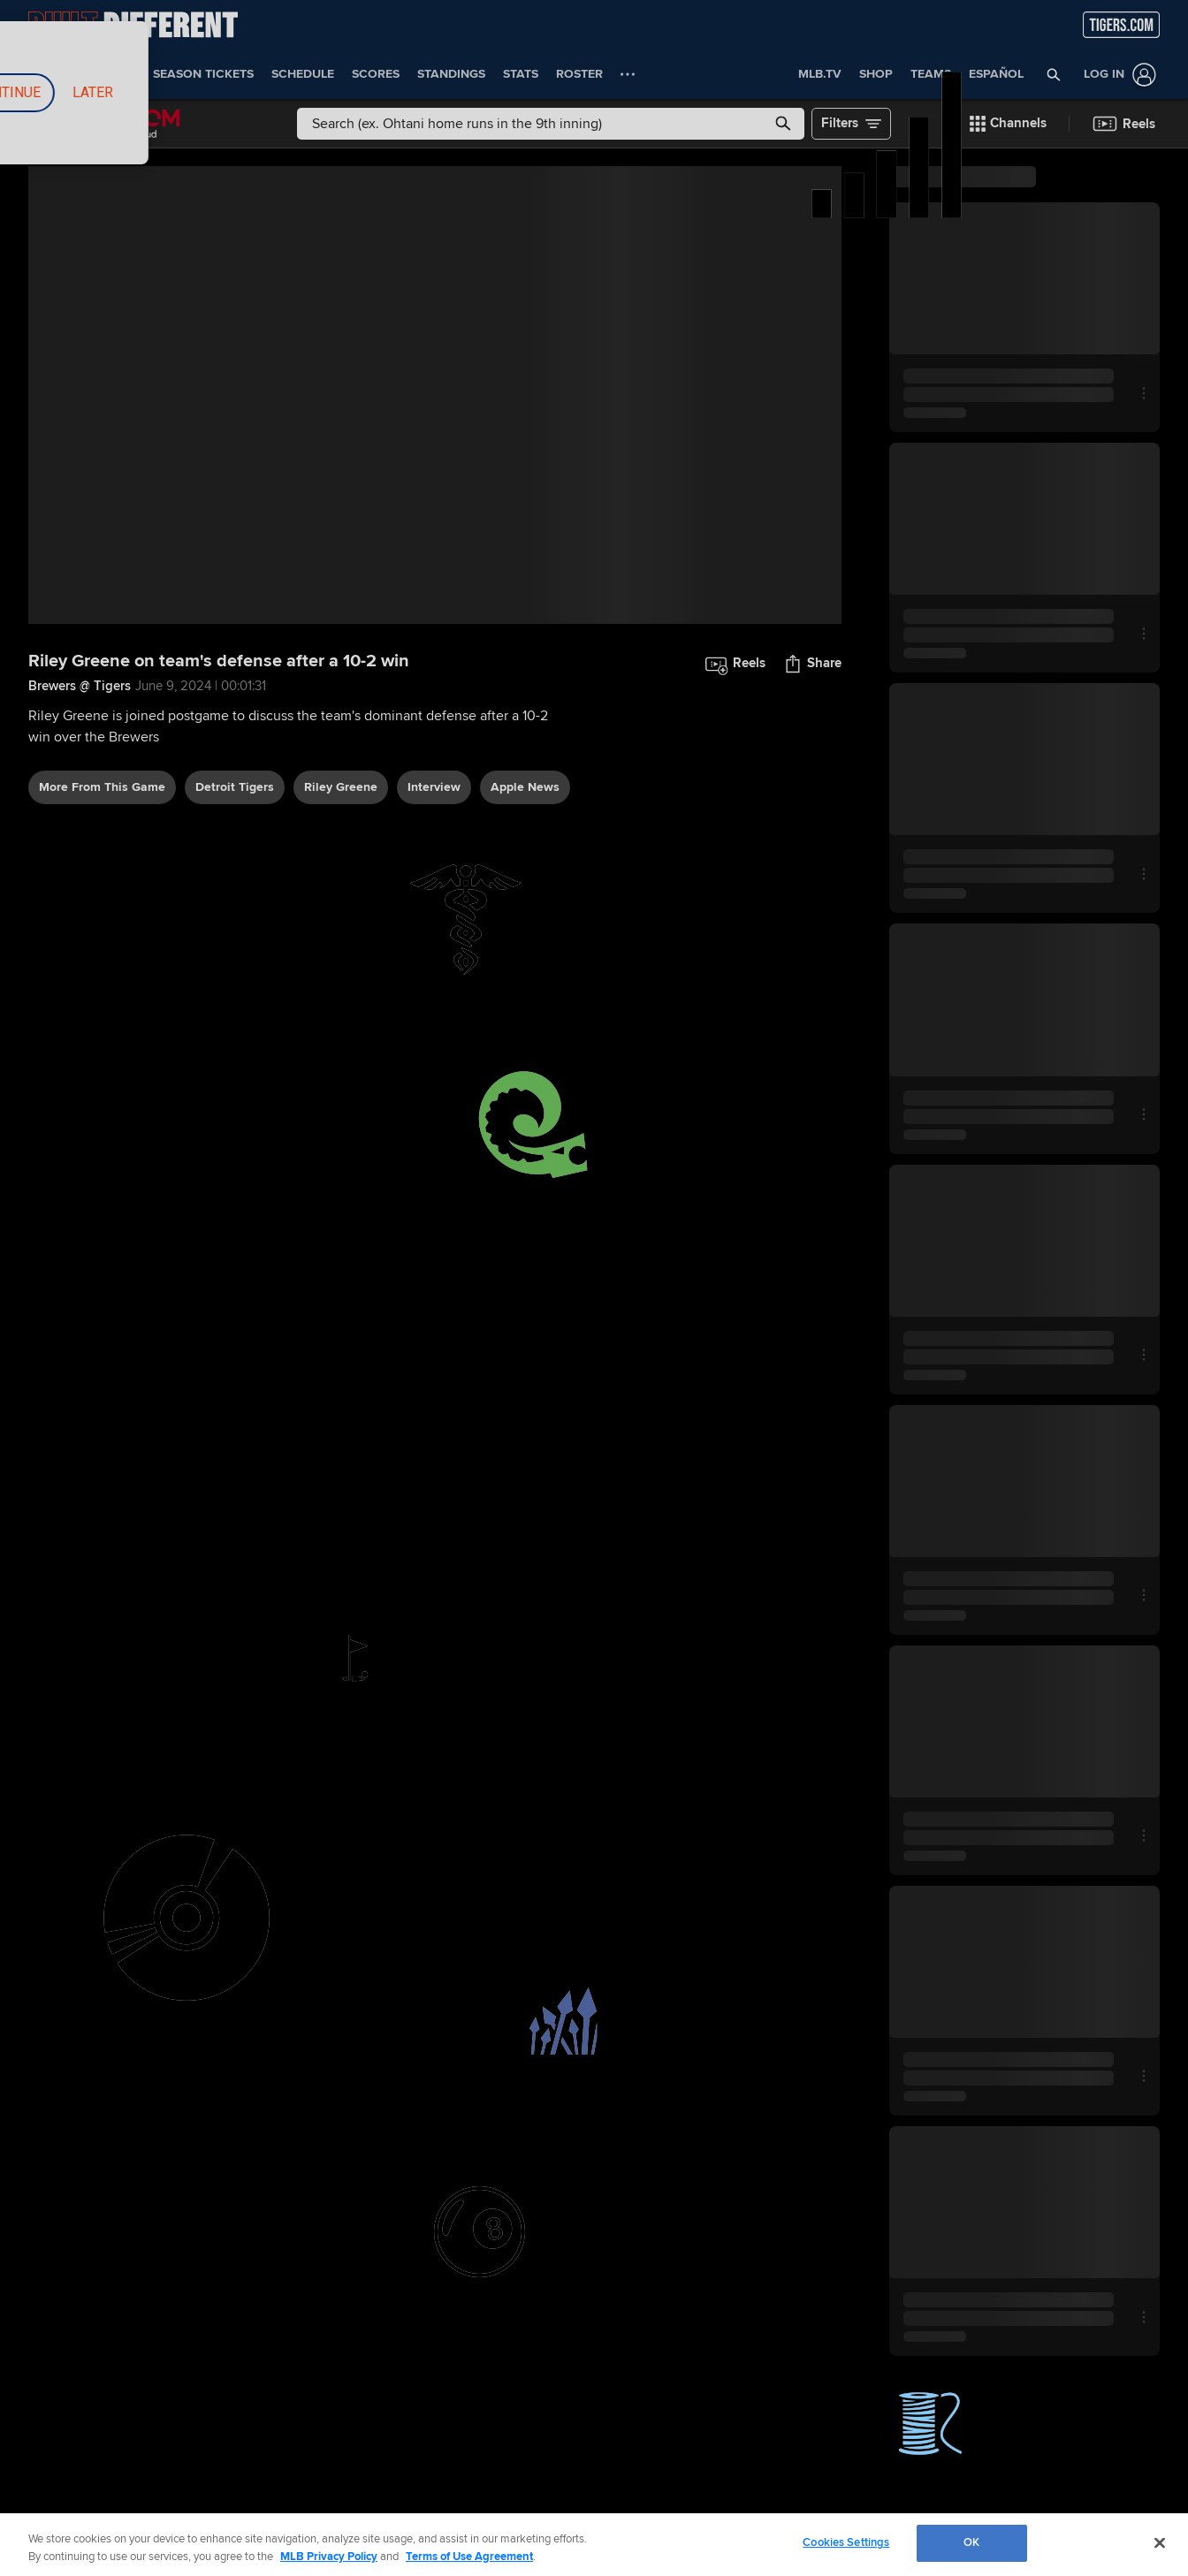 This screenshot has height=2576, width=1188. Describe the element at coordinates (563, 2021) in the screenshot. I see `select spear weapon type` at that location.